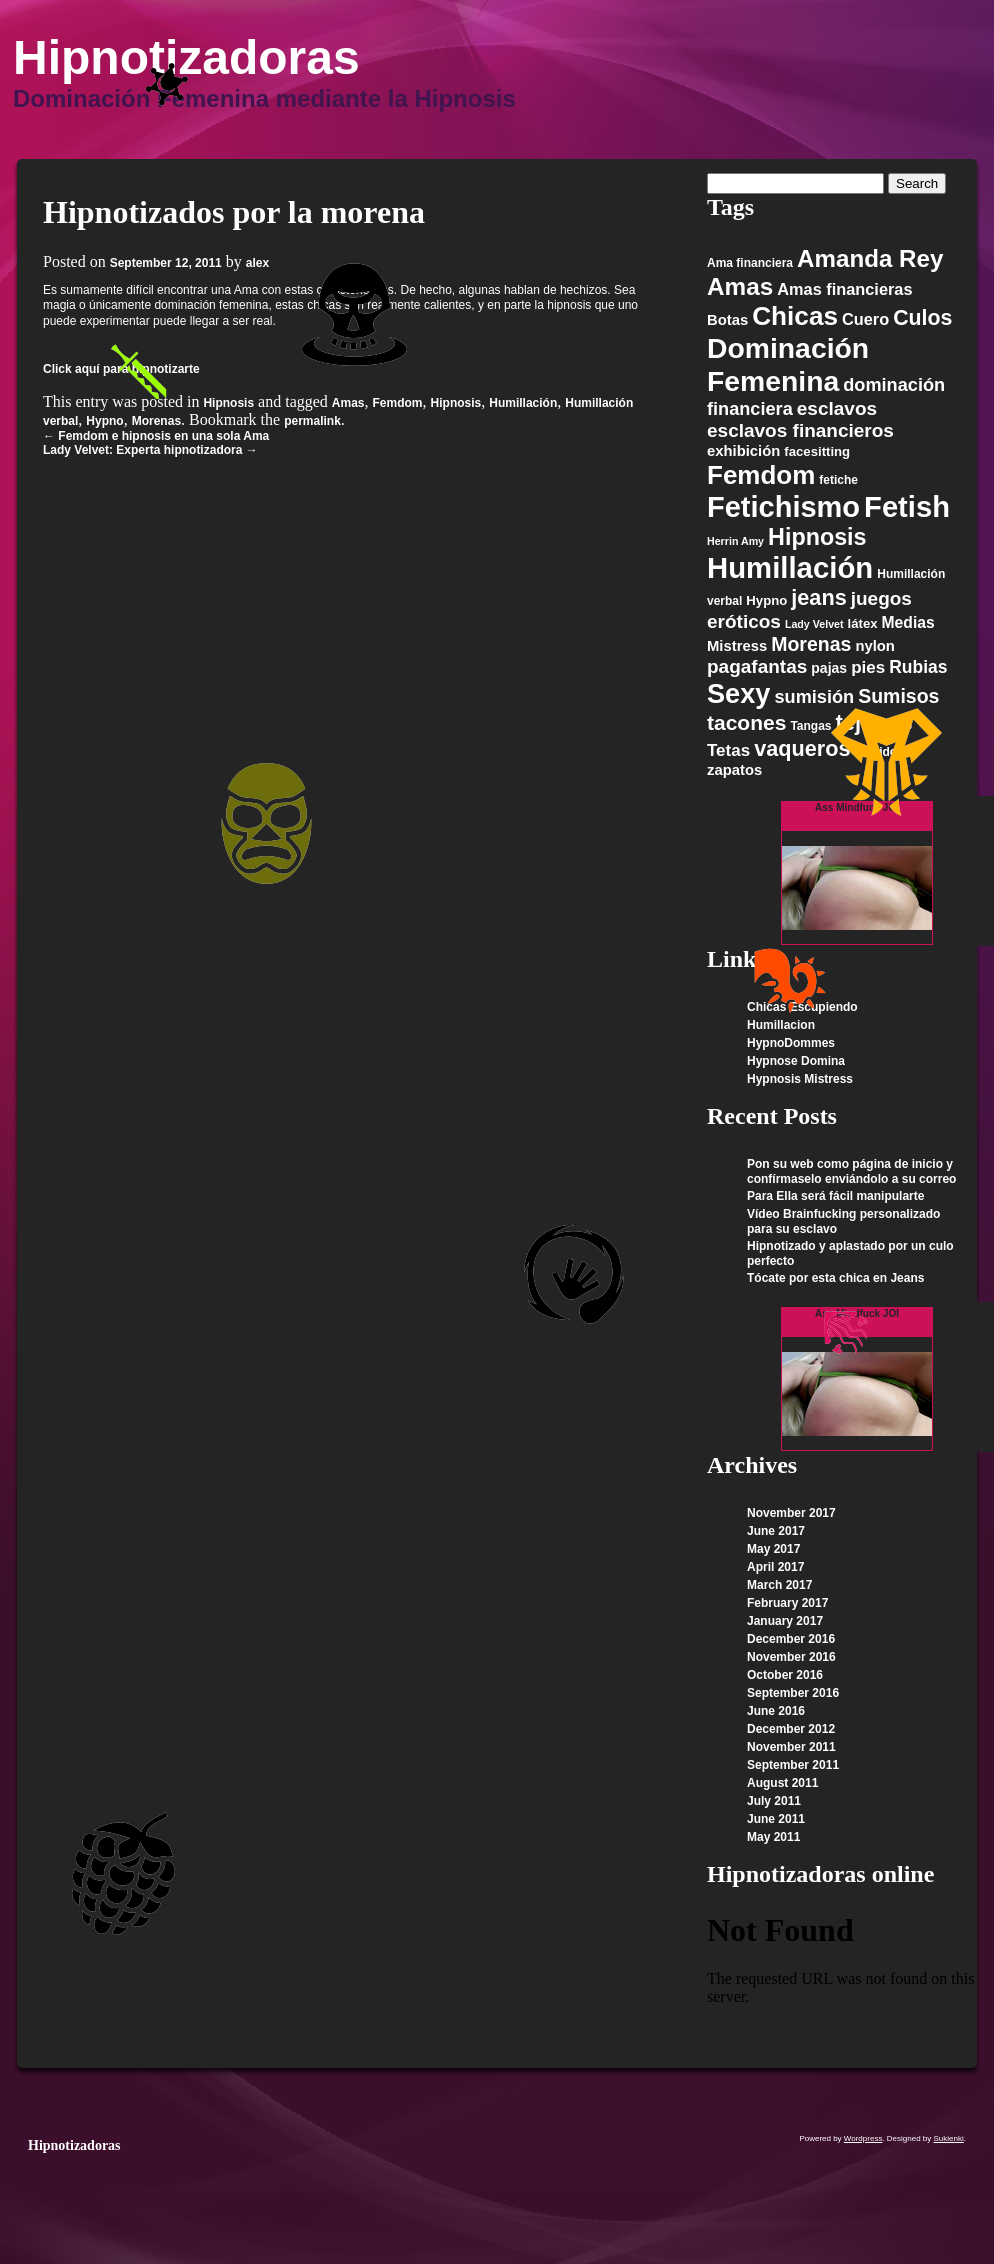  Describe the element at coordinates (266, 823) in the screenshot. I see `select a wrestler character or avatar` at that location.